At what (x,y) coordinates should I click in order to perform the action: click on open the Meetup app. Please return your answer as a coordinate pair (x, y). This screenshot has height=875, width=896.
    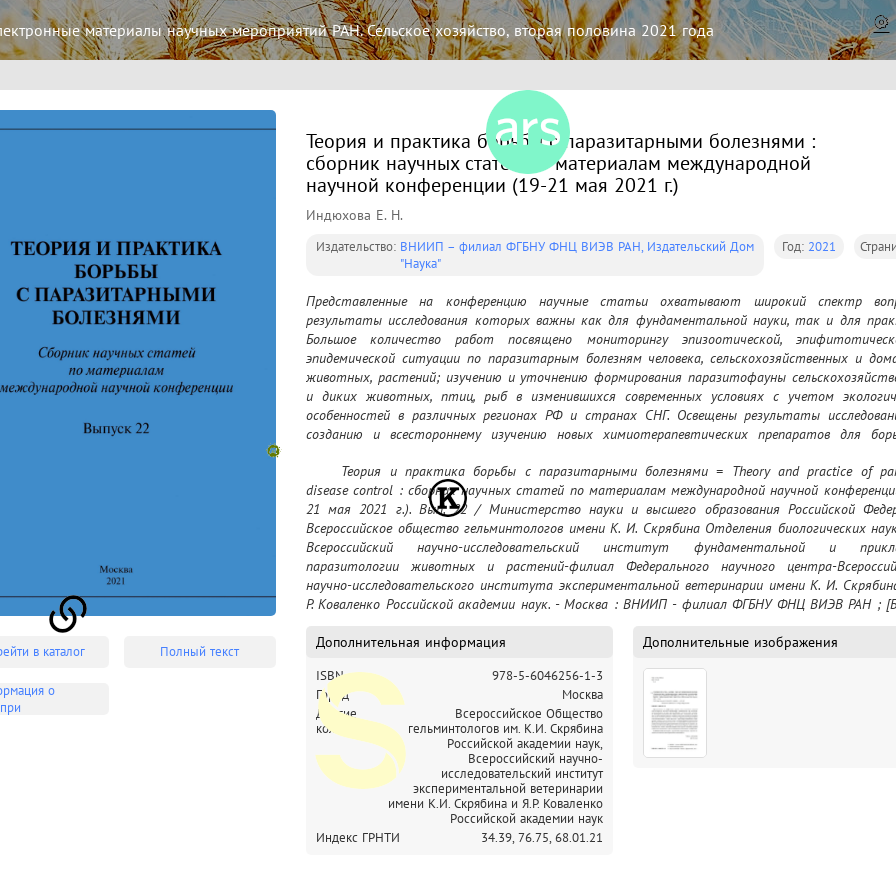
    Looking at the image, I should click on (273, 450).